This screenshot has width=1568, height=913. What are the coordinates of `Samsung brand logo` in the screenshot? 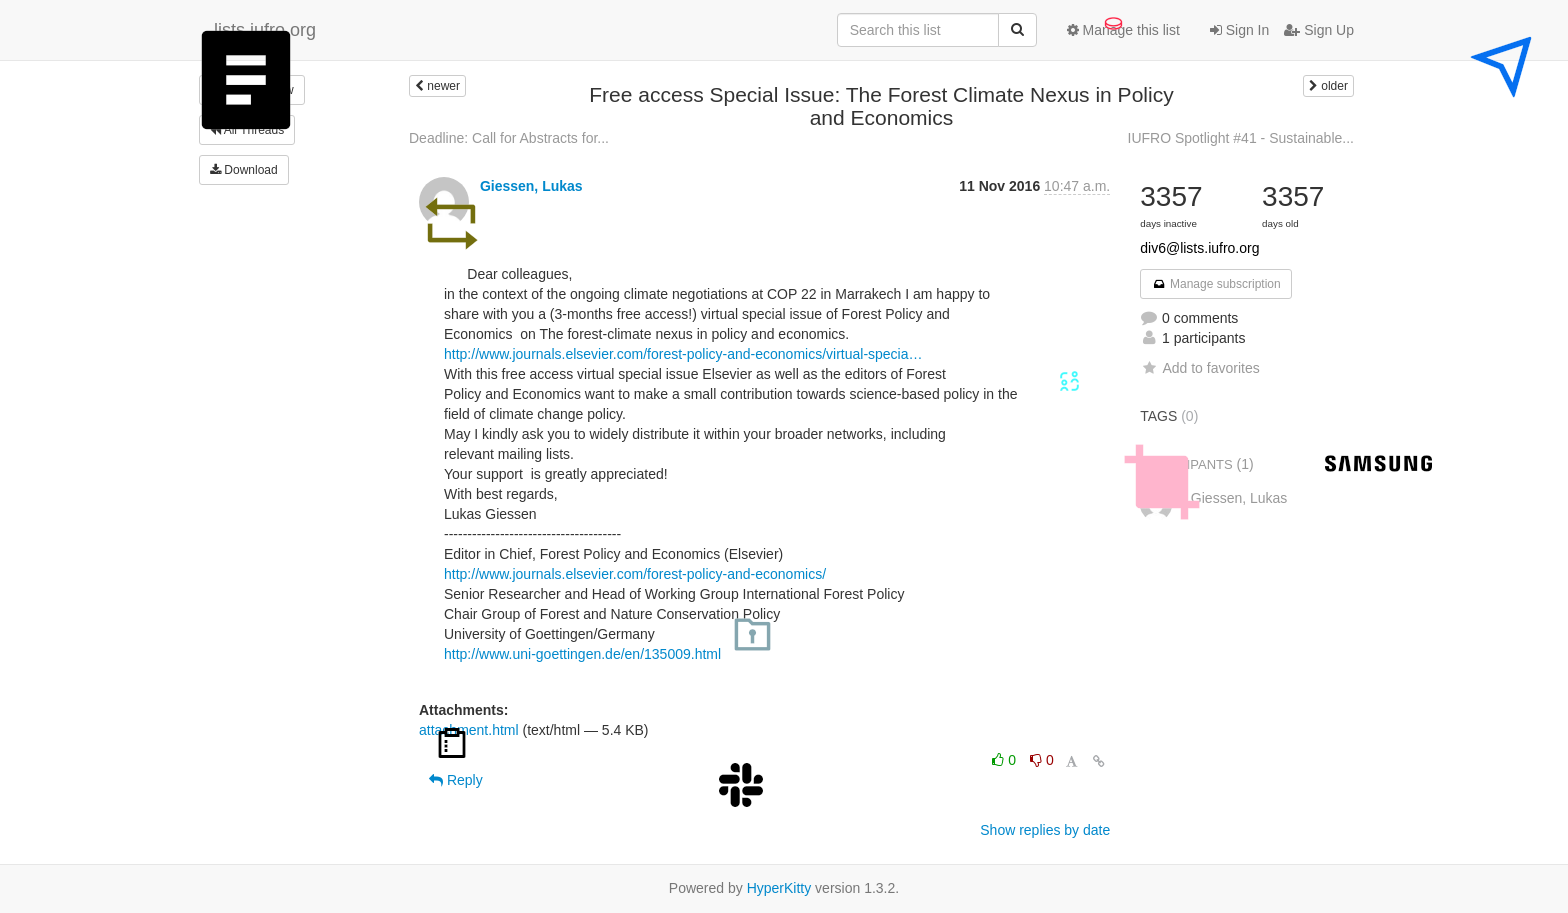 It's located at (1378, 463).